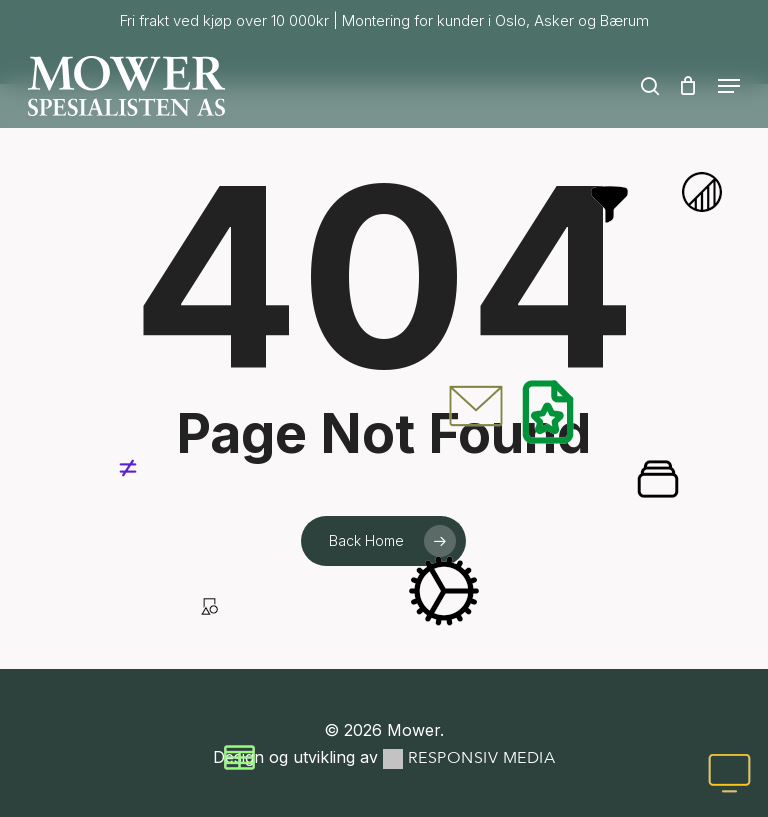  Describe the element at coordinates (609, 204) in the screenshot. I see `filter or sort content` at that location.